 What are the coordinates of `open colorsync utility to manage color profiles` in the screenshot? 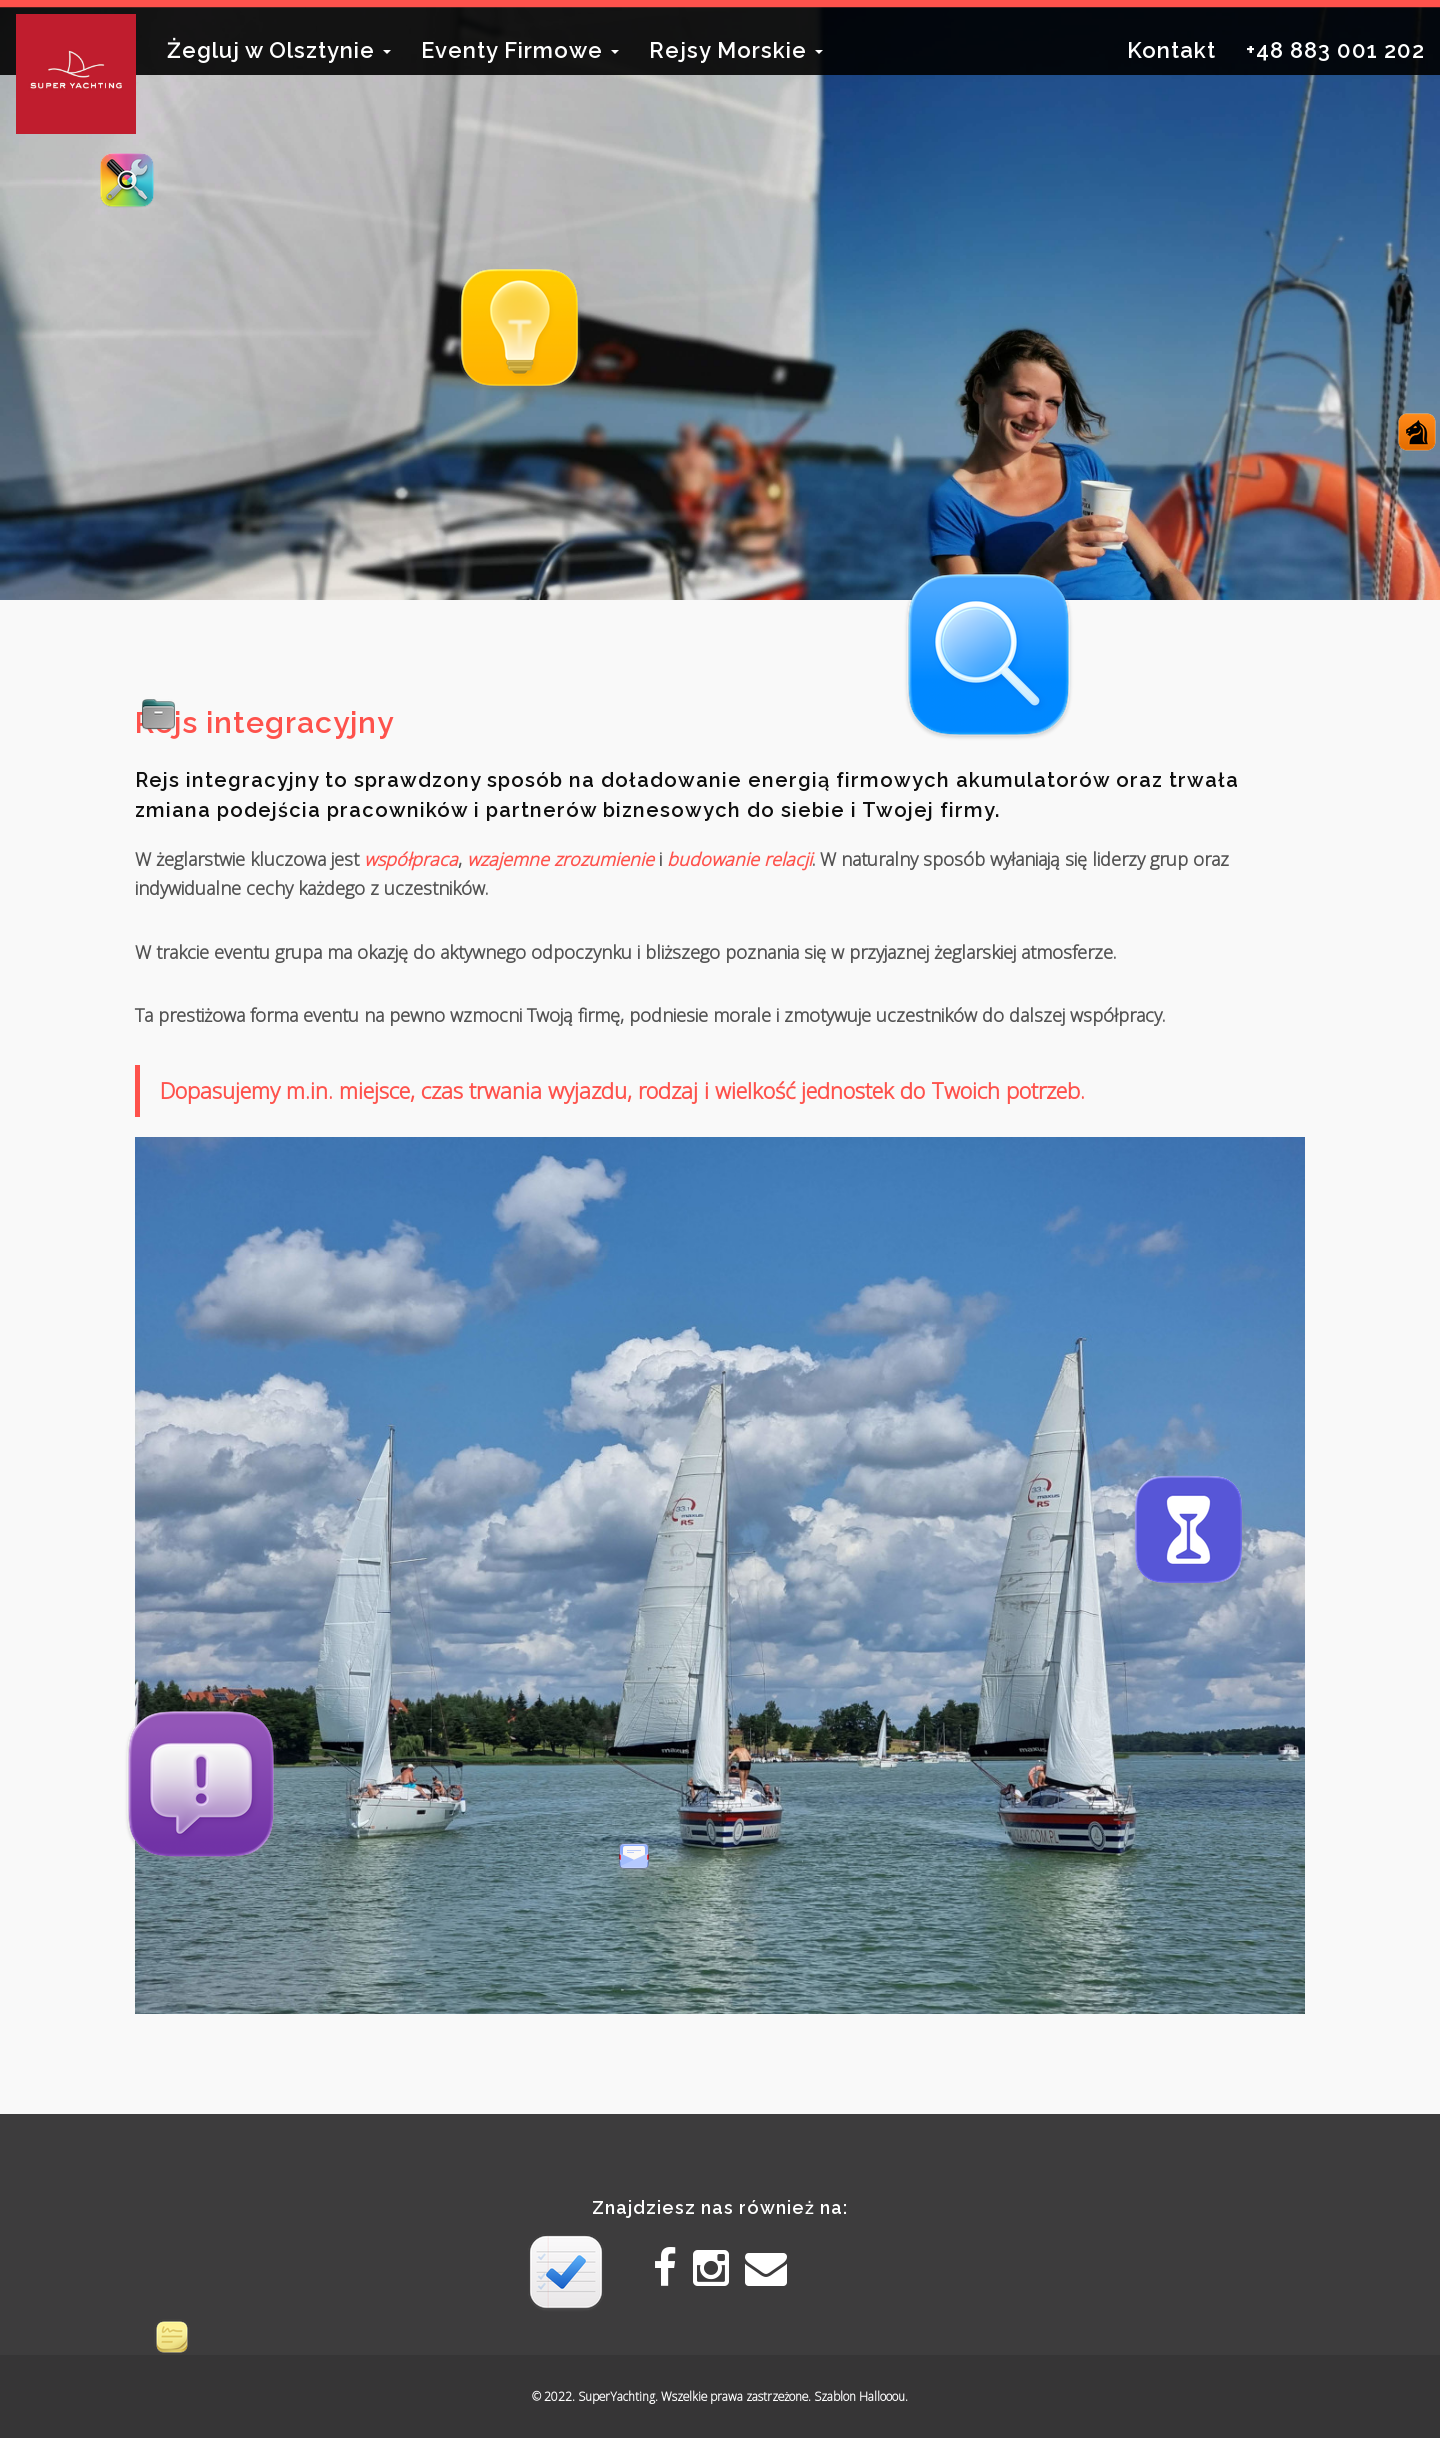 It's located at (127, 180).